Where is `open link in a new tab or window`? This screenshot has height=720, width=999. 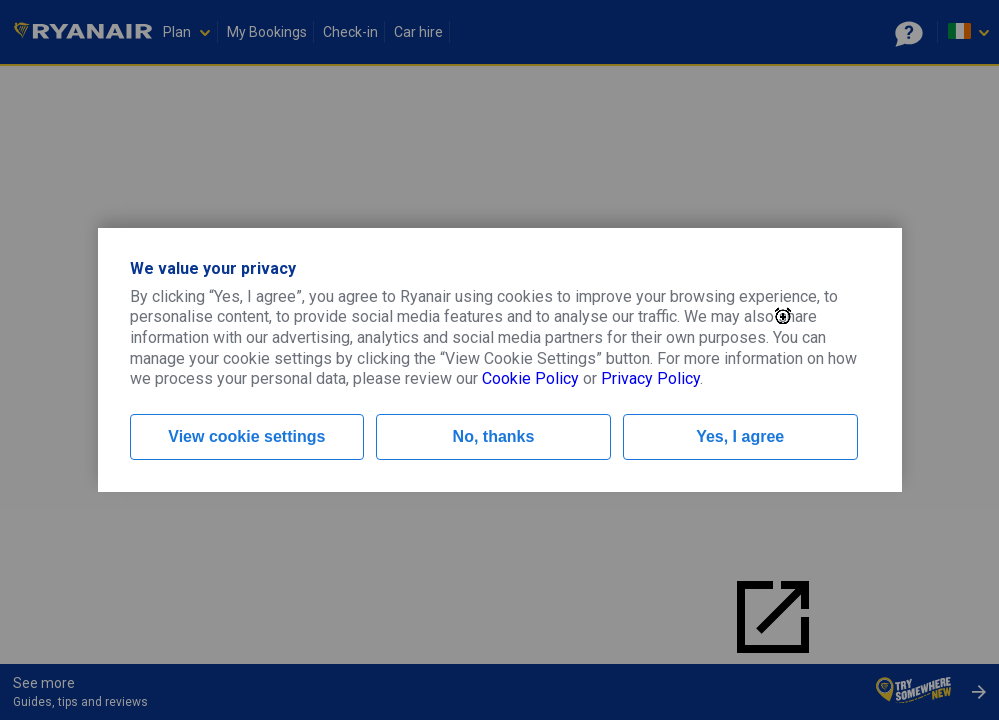 open link in a new tab or window is located at coordinates (773, 617).